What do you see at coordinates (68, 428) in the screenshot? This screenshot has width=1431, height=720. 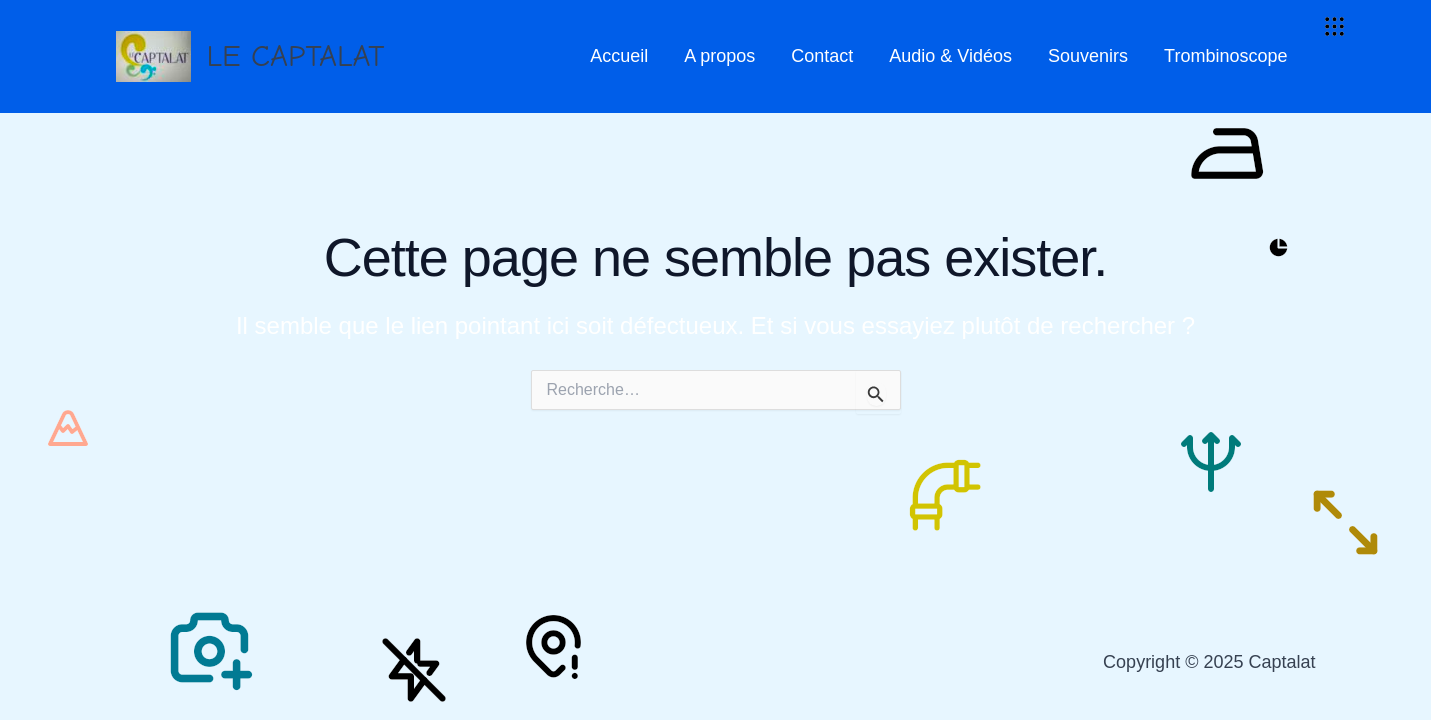 I see `view outdoor or hiking activities` at bounding box center [68, 428].